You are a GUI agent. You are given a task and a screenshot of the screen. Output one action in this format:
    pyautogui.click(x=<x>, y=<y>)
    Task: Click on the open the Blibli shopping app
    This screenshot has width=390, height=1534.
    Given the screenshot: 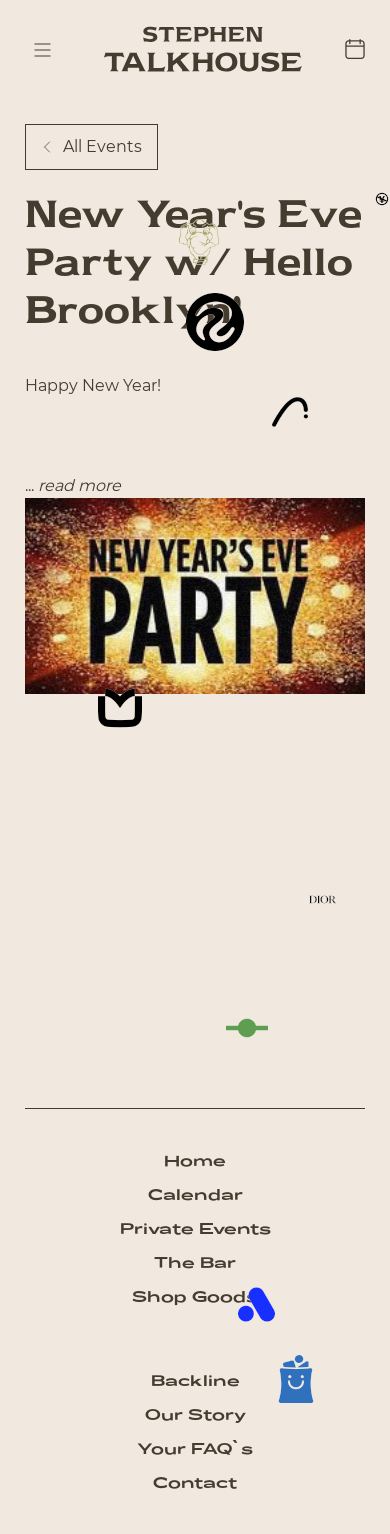 What is the action you would take?
    pyautogui.click(x=296, y=1379)
    